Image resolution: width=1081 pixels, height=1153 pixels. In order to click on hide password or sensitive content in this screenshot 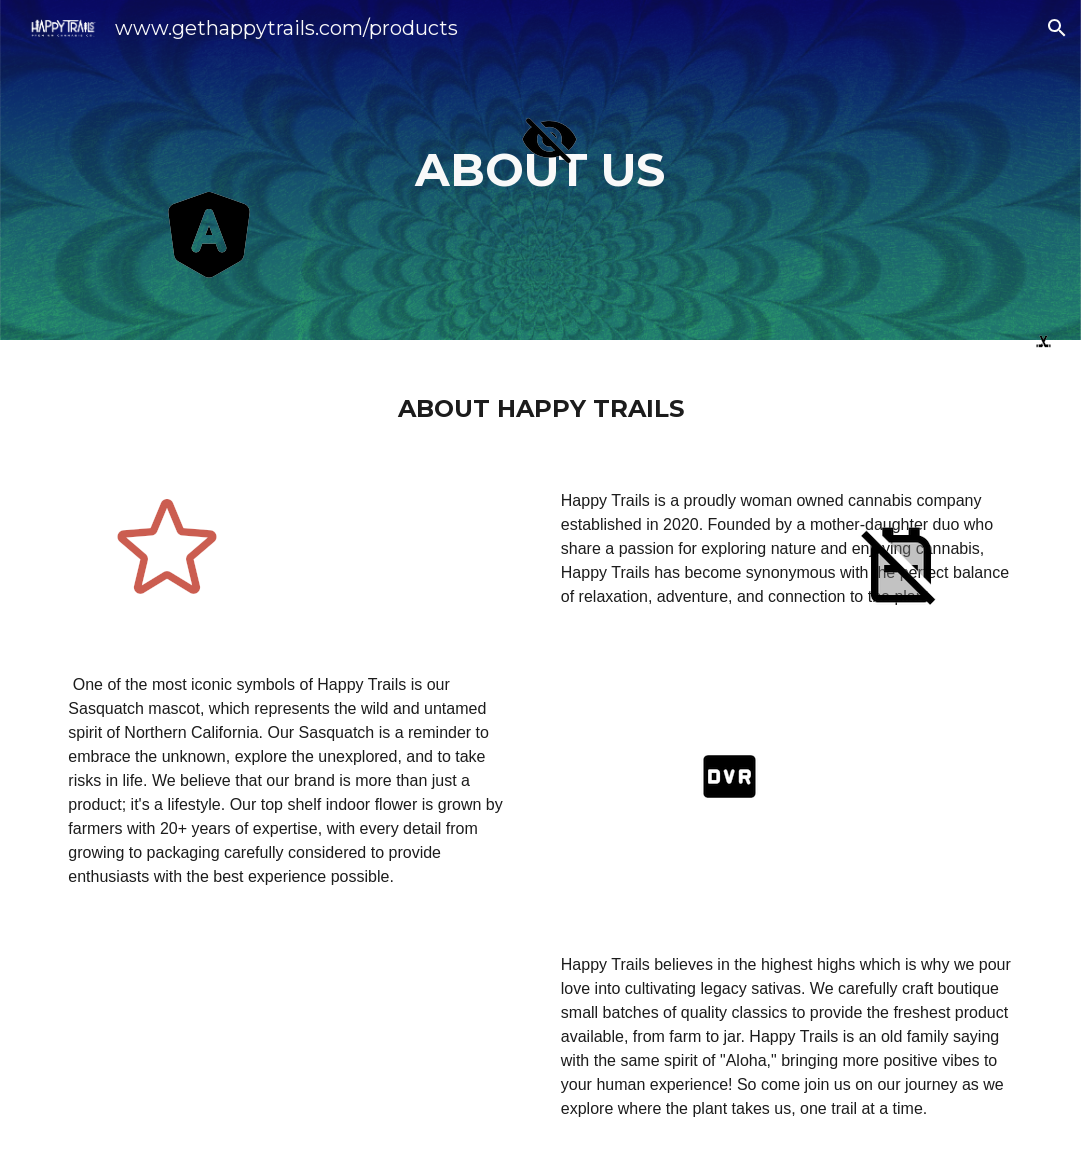, I will do `click(549, 140)`.